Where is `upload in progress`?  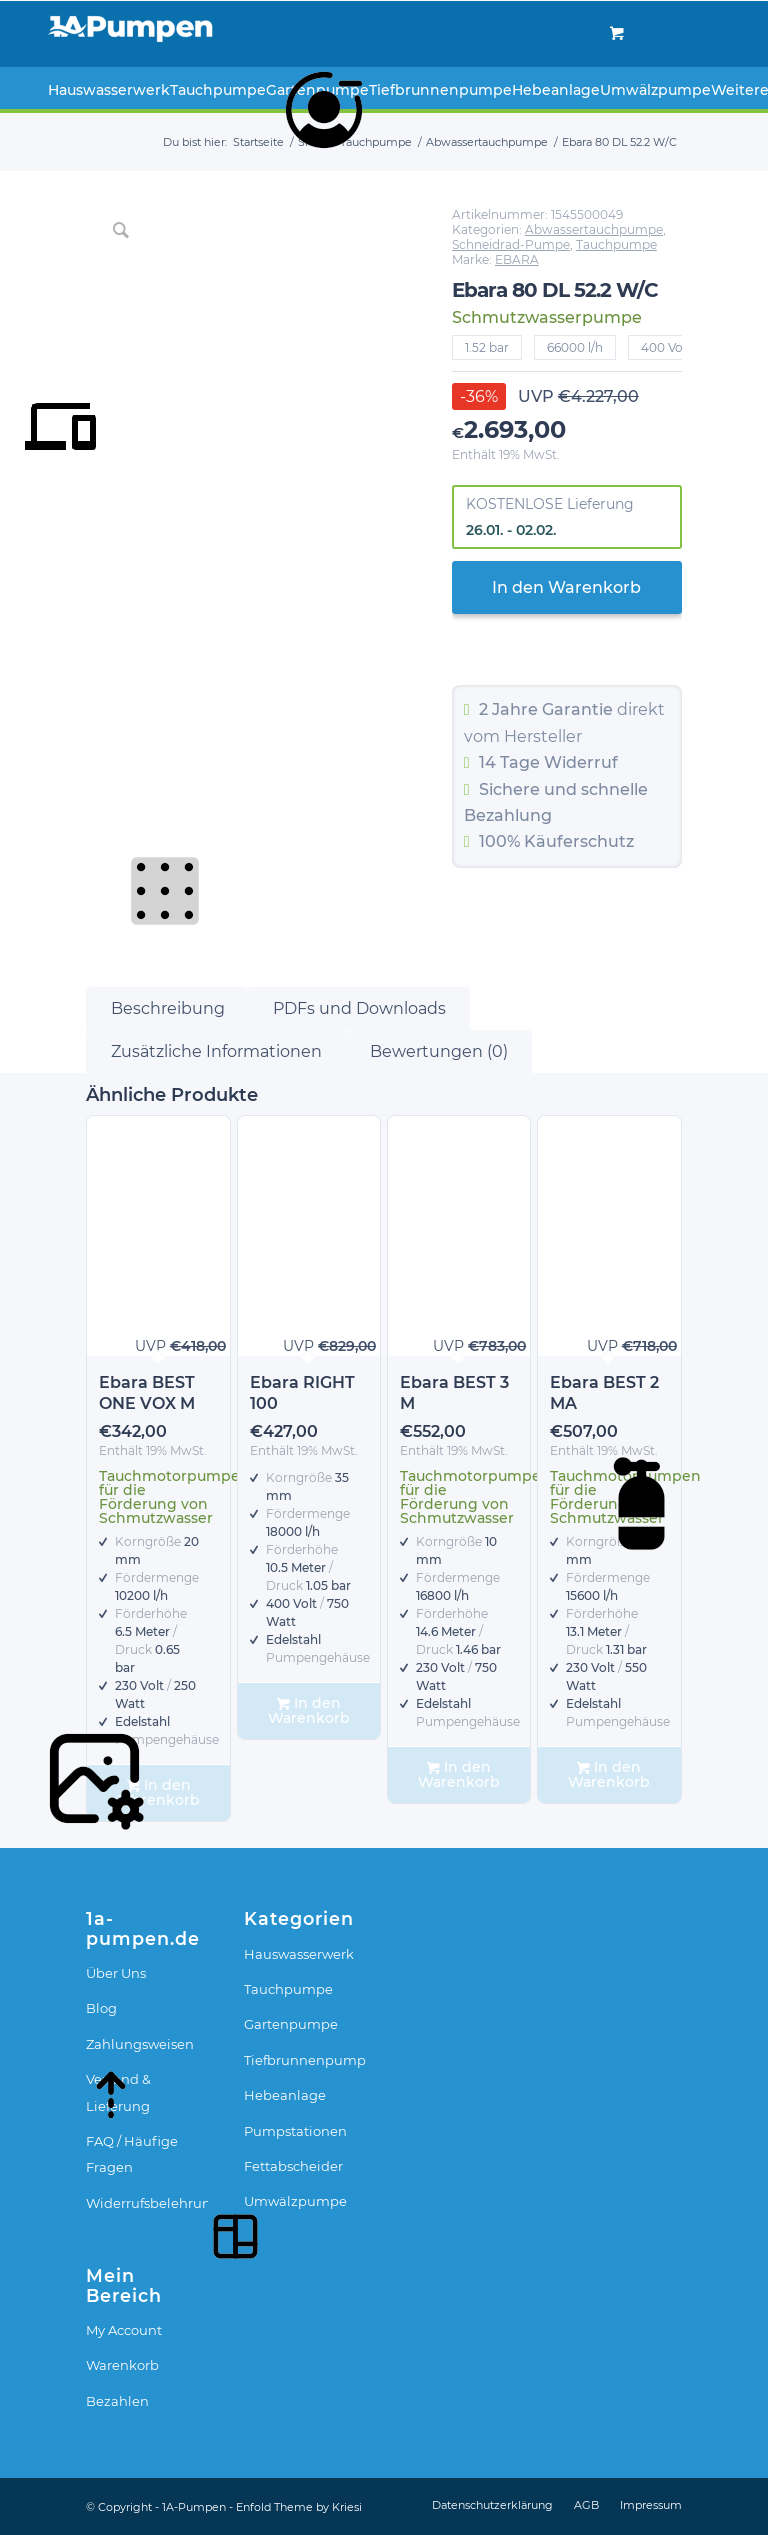
upload in progress is located at coordinates (111, 2095).